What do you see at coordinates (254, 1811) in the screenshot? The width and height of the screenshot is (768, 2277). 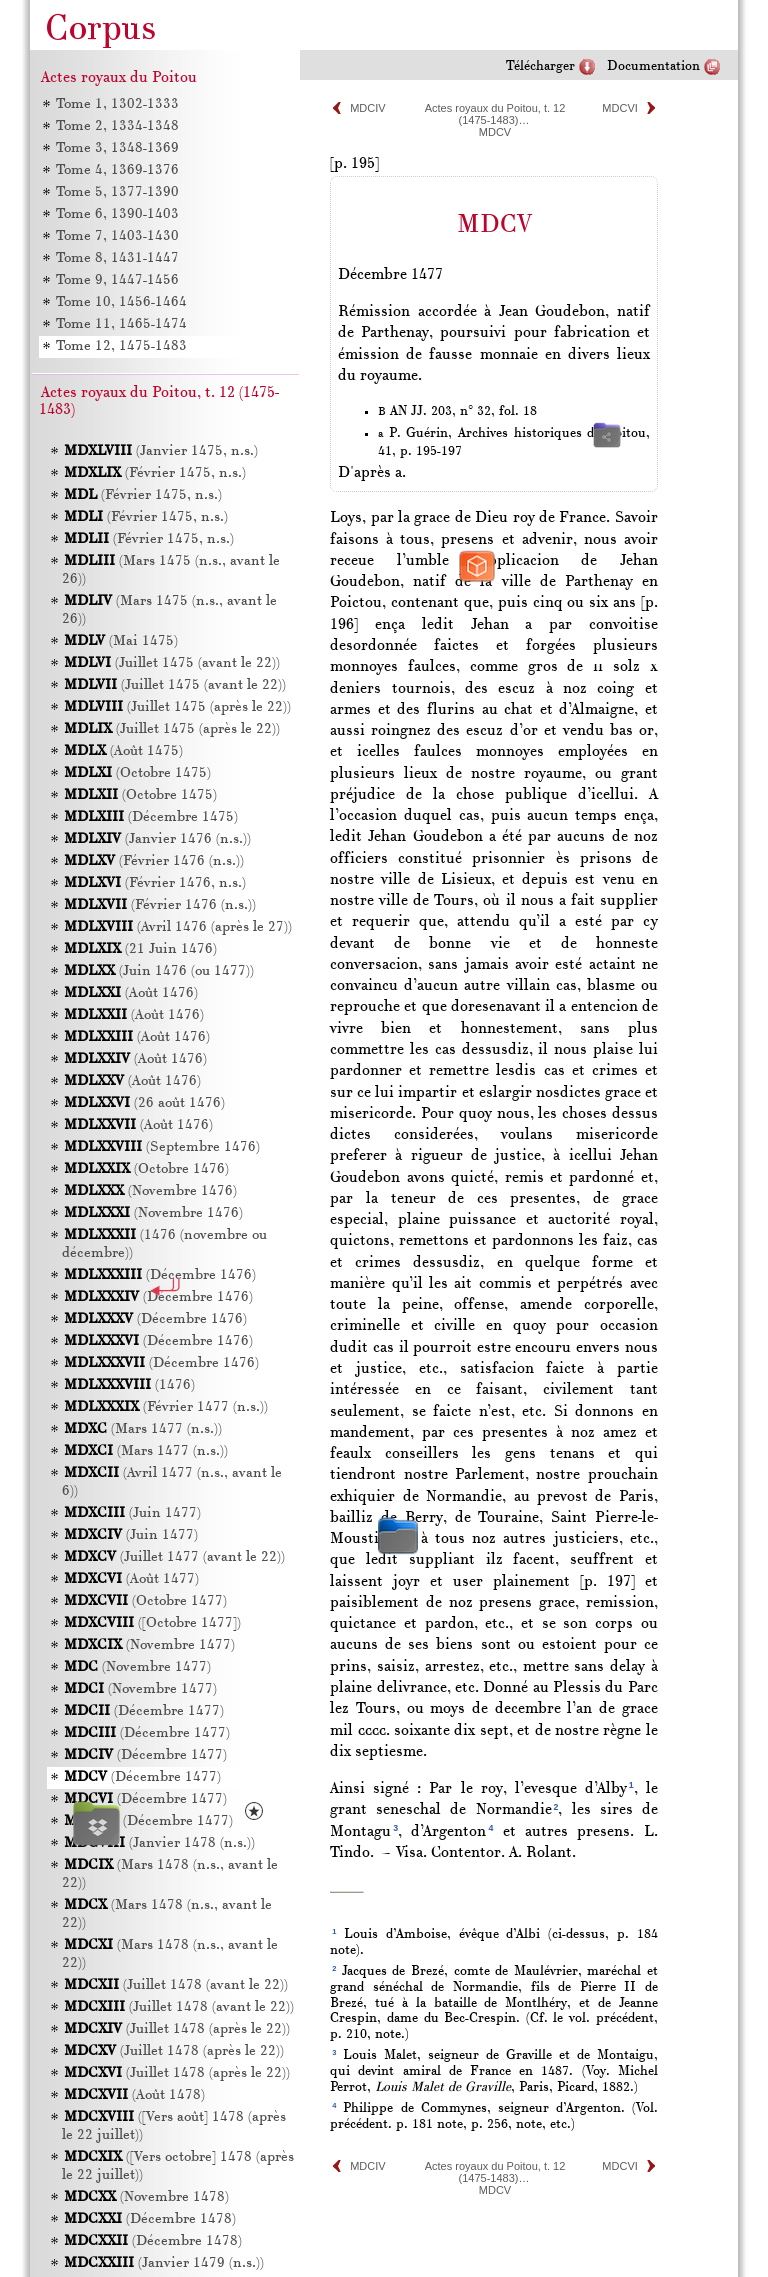 I see `set default applications for file types` at bounding box center [254, 1811].